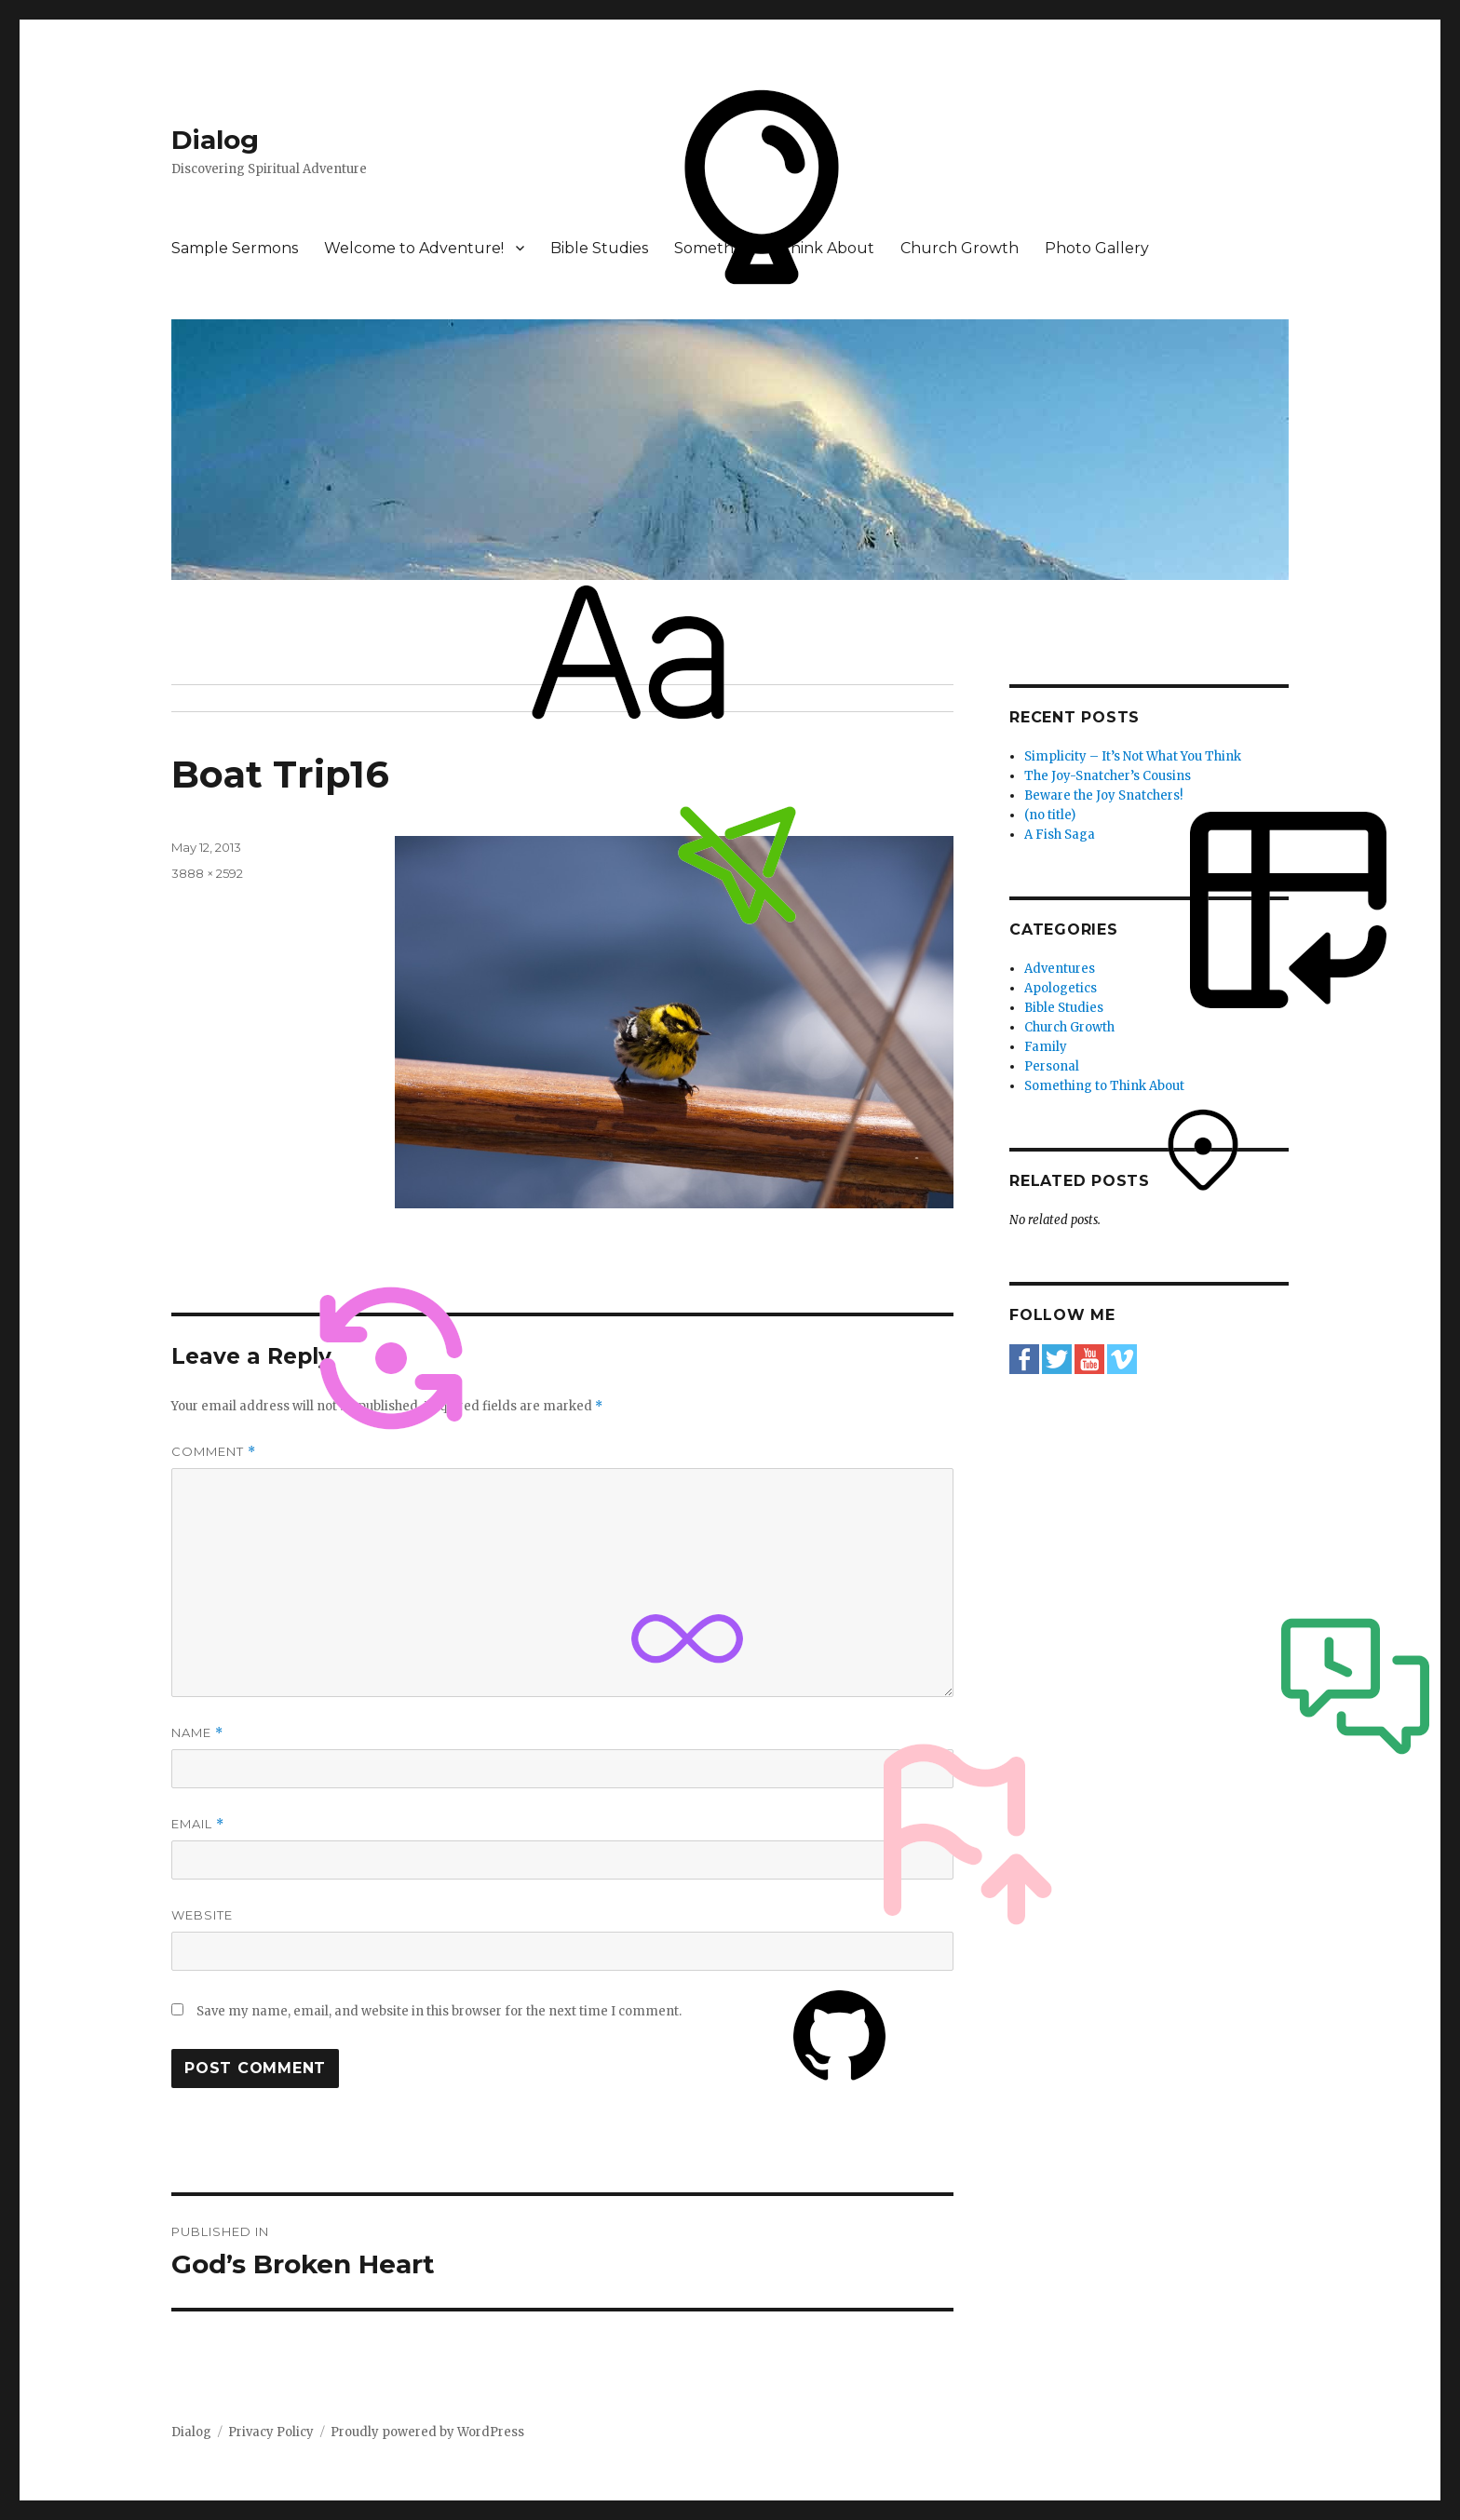 This screenshot has height=2520, width=1460. What do you see at coordinates (762, 187) in the screenshot?
I see `celebrate an event or milestone` at bounding box center [762, 187].